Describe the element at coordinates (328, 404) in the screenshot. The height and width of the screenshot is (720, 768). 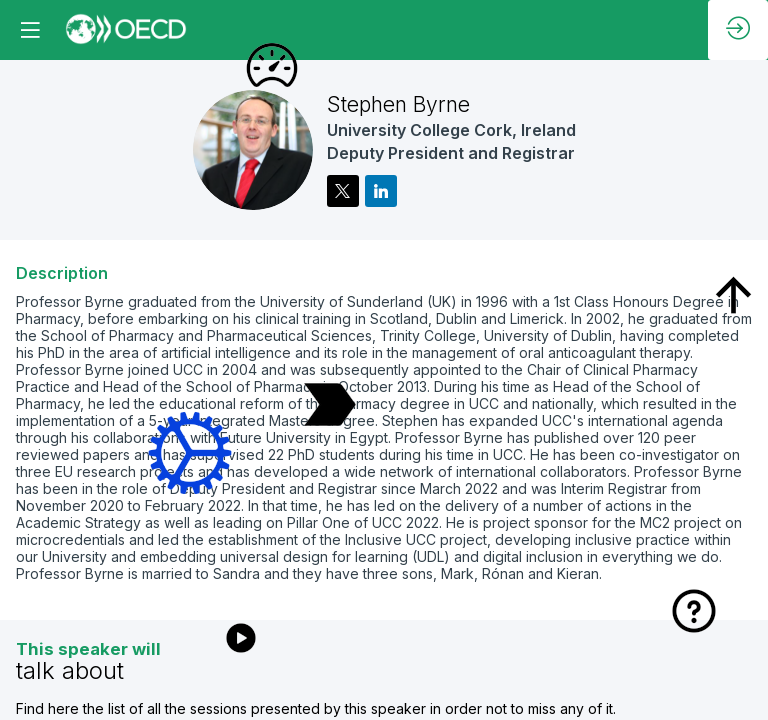
I see `mark a message or item as important` at that location.